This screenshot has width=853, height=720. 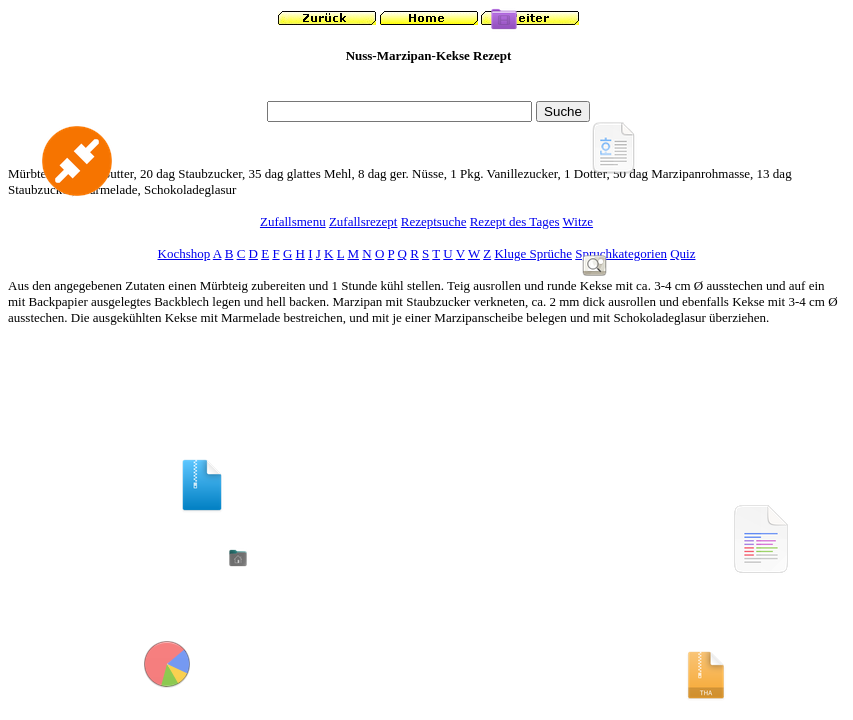 I want to click on a compressed archive file in THA format, so click(x=706, y=676).